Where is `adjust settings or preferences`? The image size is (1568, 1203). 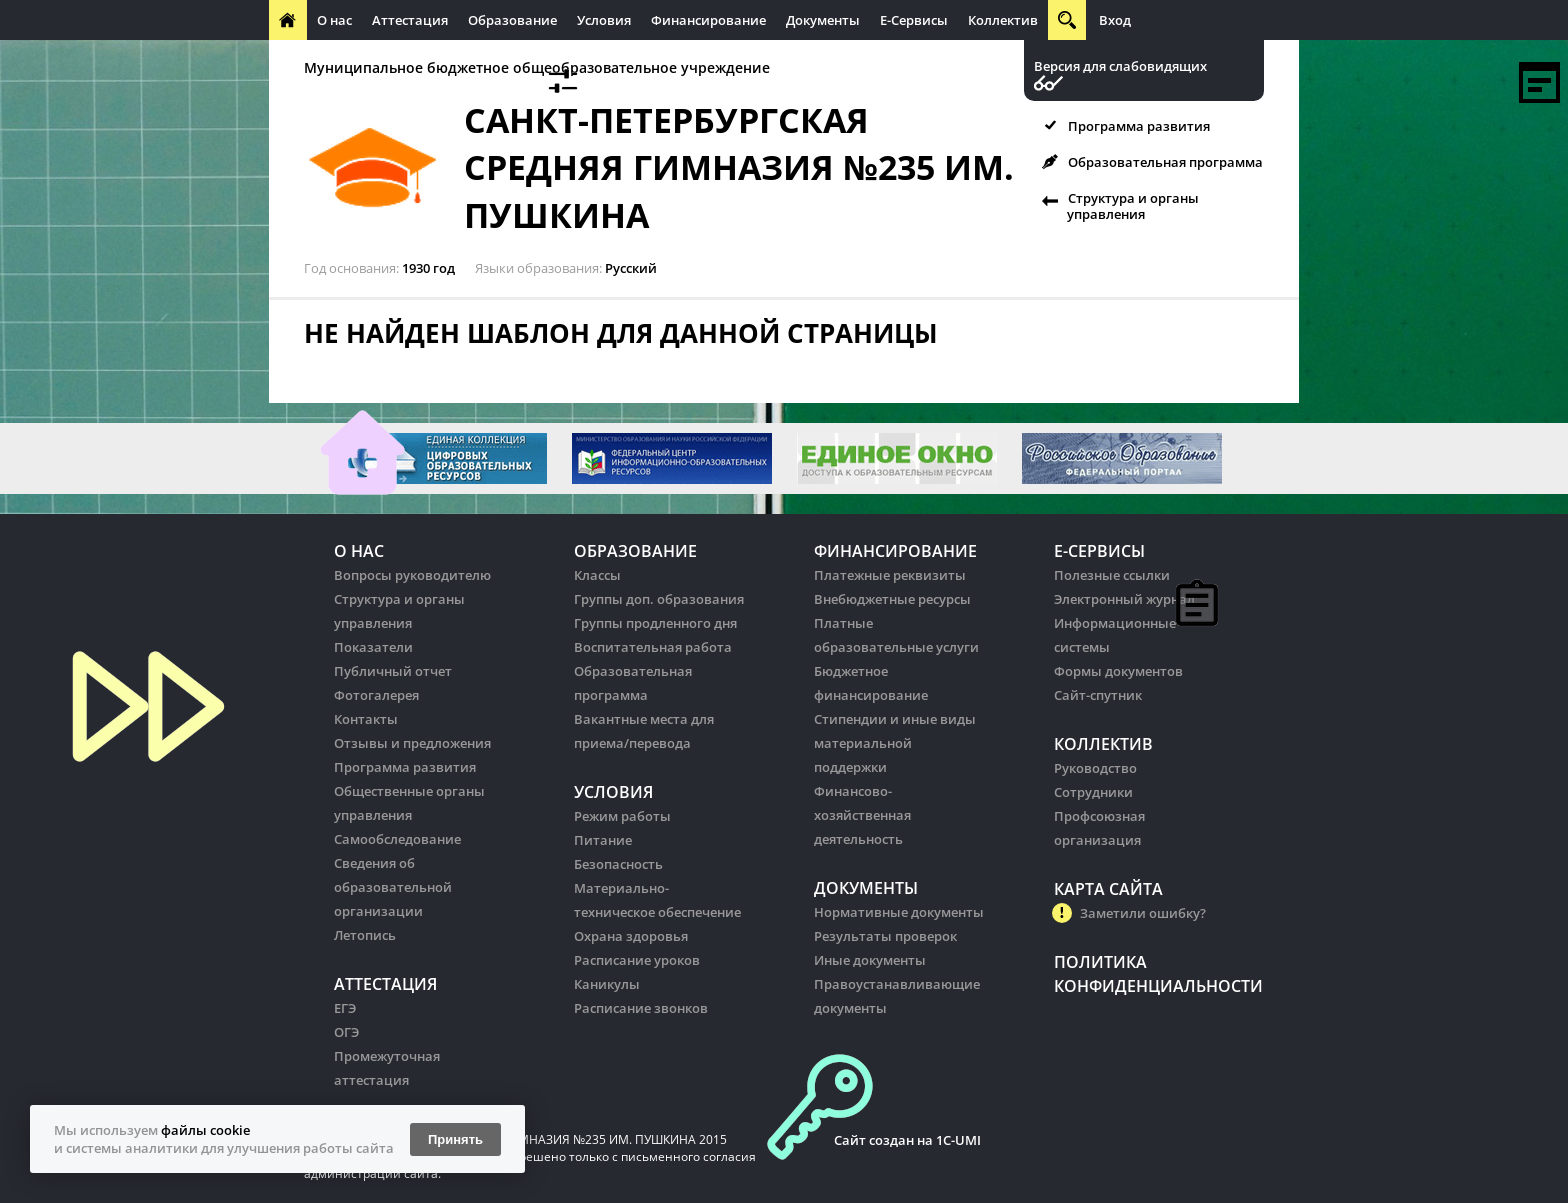
adjust settings or preferences is located at coordinates (563, 81).